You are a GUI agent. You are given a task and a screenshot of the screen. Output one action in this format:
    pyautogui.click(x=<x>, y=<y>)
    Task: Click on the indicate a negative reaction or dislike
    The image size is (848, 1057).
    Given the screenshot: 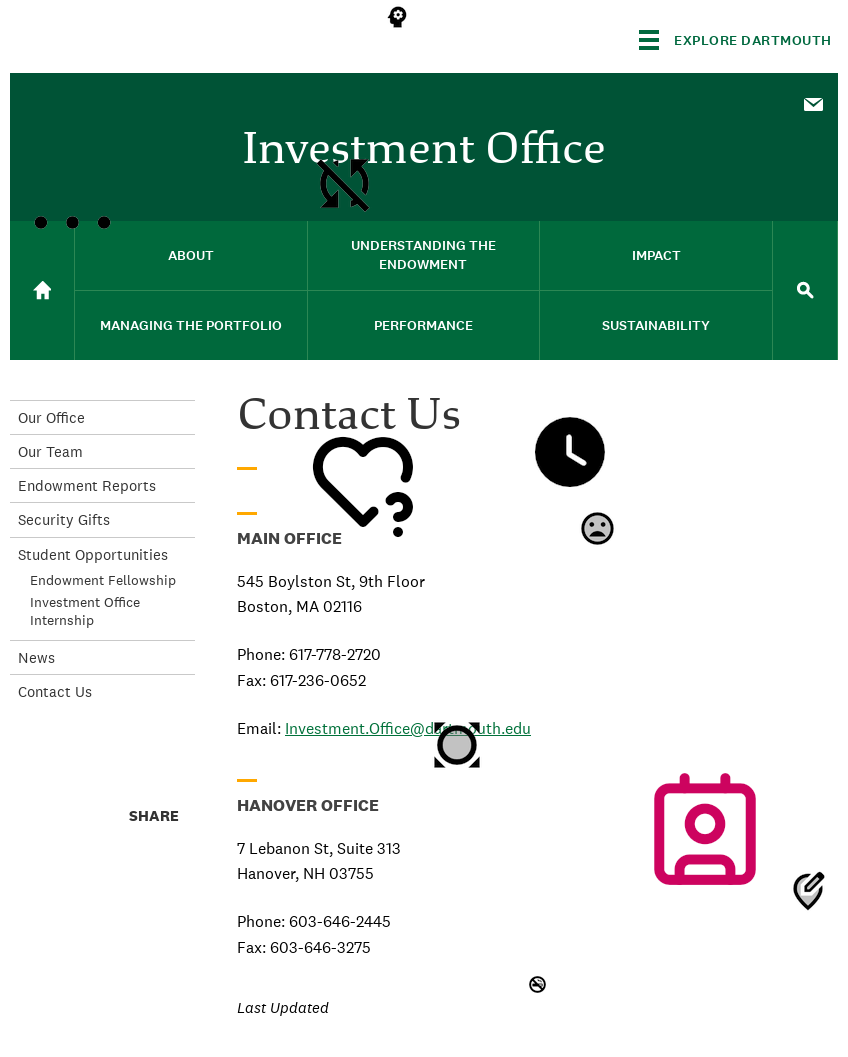 What is the action you would take?
    pyautogui.click(x=597, y=528)
    